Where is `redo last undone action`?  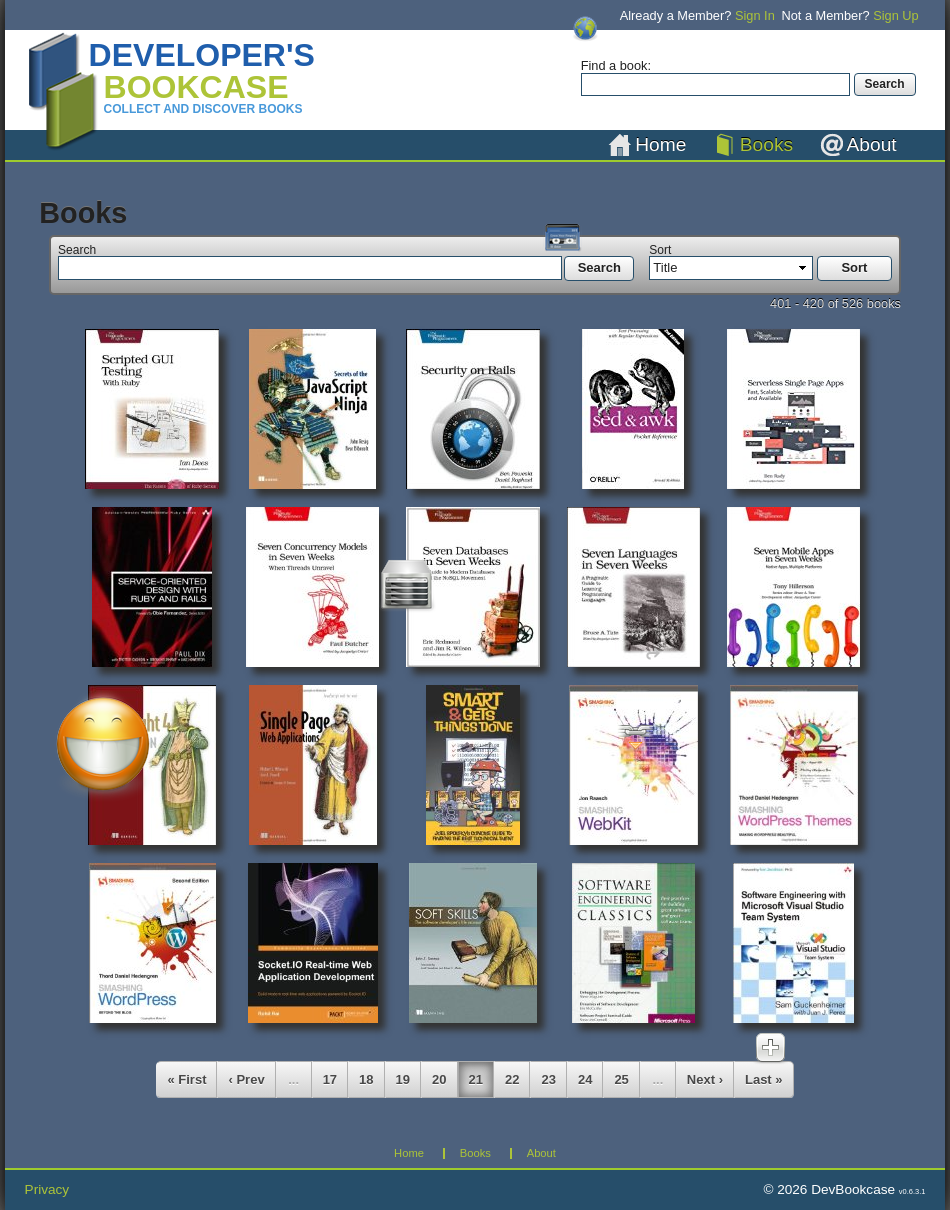 redo last undone action is located at coordinates (653, 654).